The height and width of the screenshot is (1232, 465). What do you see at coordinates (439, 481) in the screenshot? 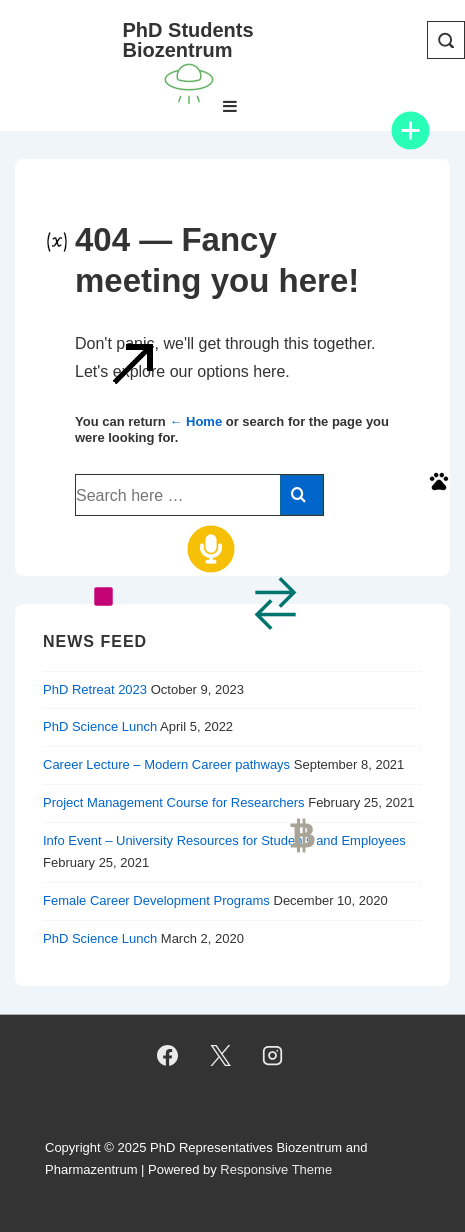
I see `access pet-related features or settings` at bounding box center [439, 481].